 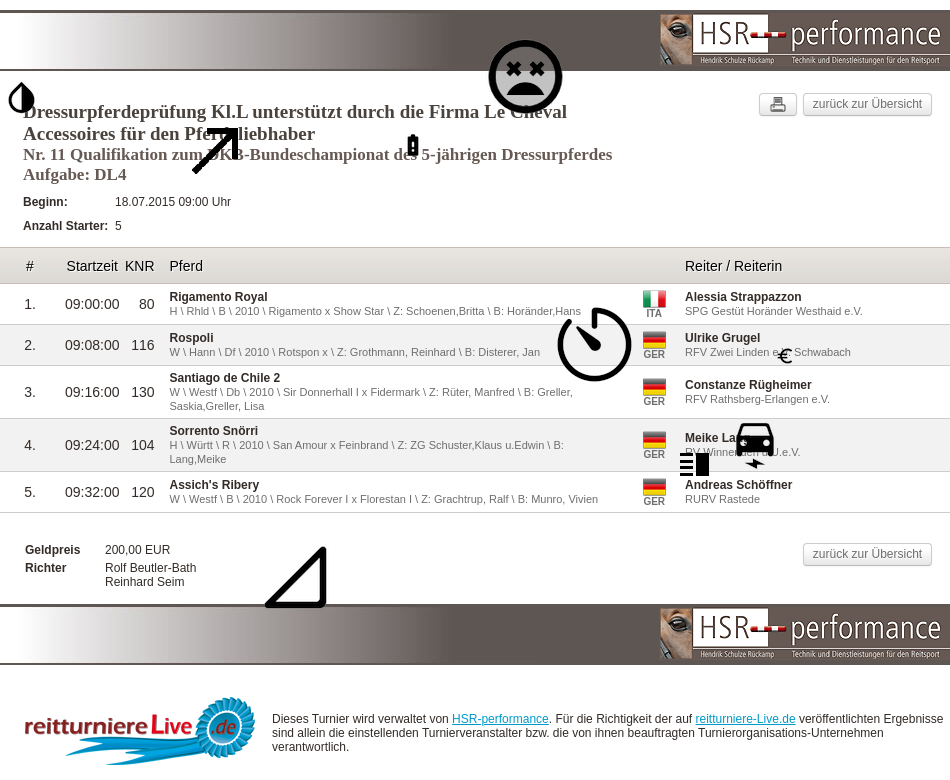 I want to click on indicates low battery warning, so click(x=413, y=145).